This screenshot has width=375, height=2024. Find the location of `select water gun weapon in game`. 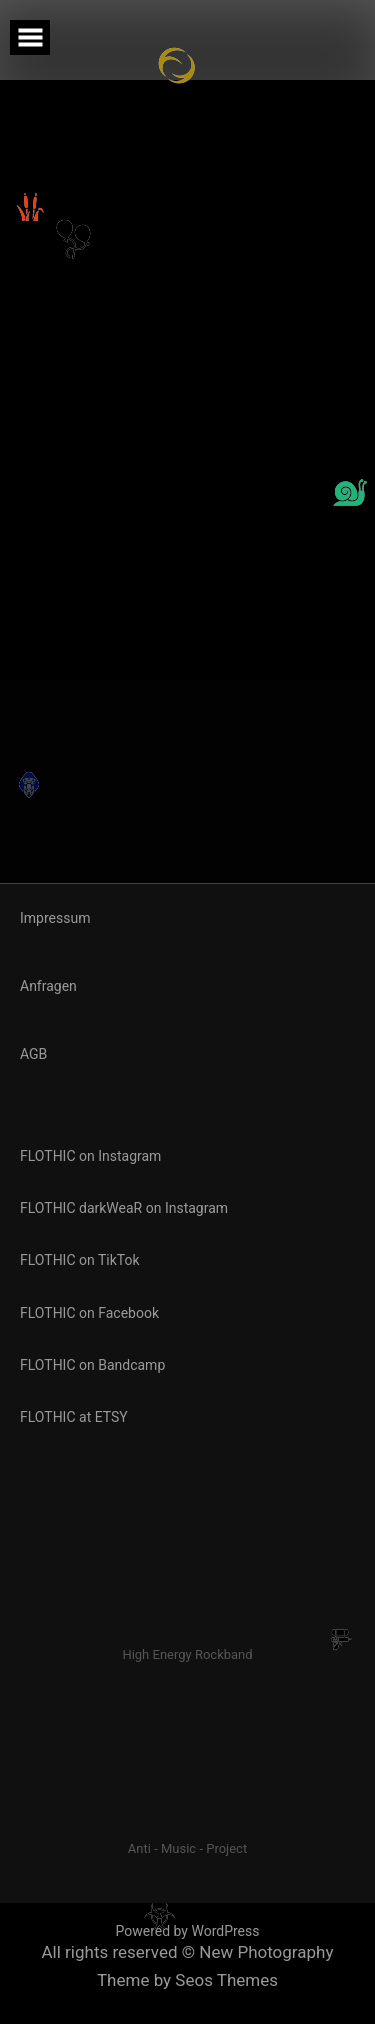

select water gun weapon in game is located at coordinates (341, 1639).